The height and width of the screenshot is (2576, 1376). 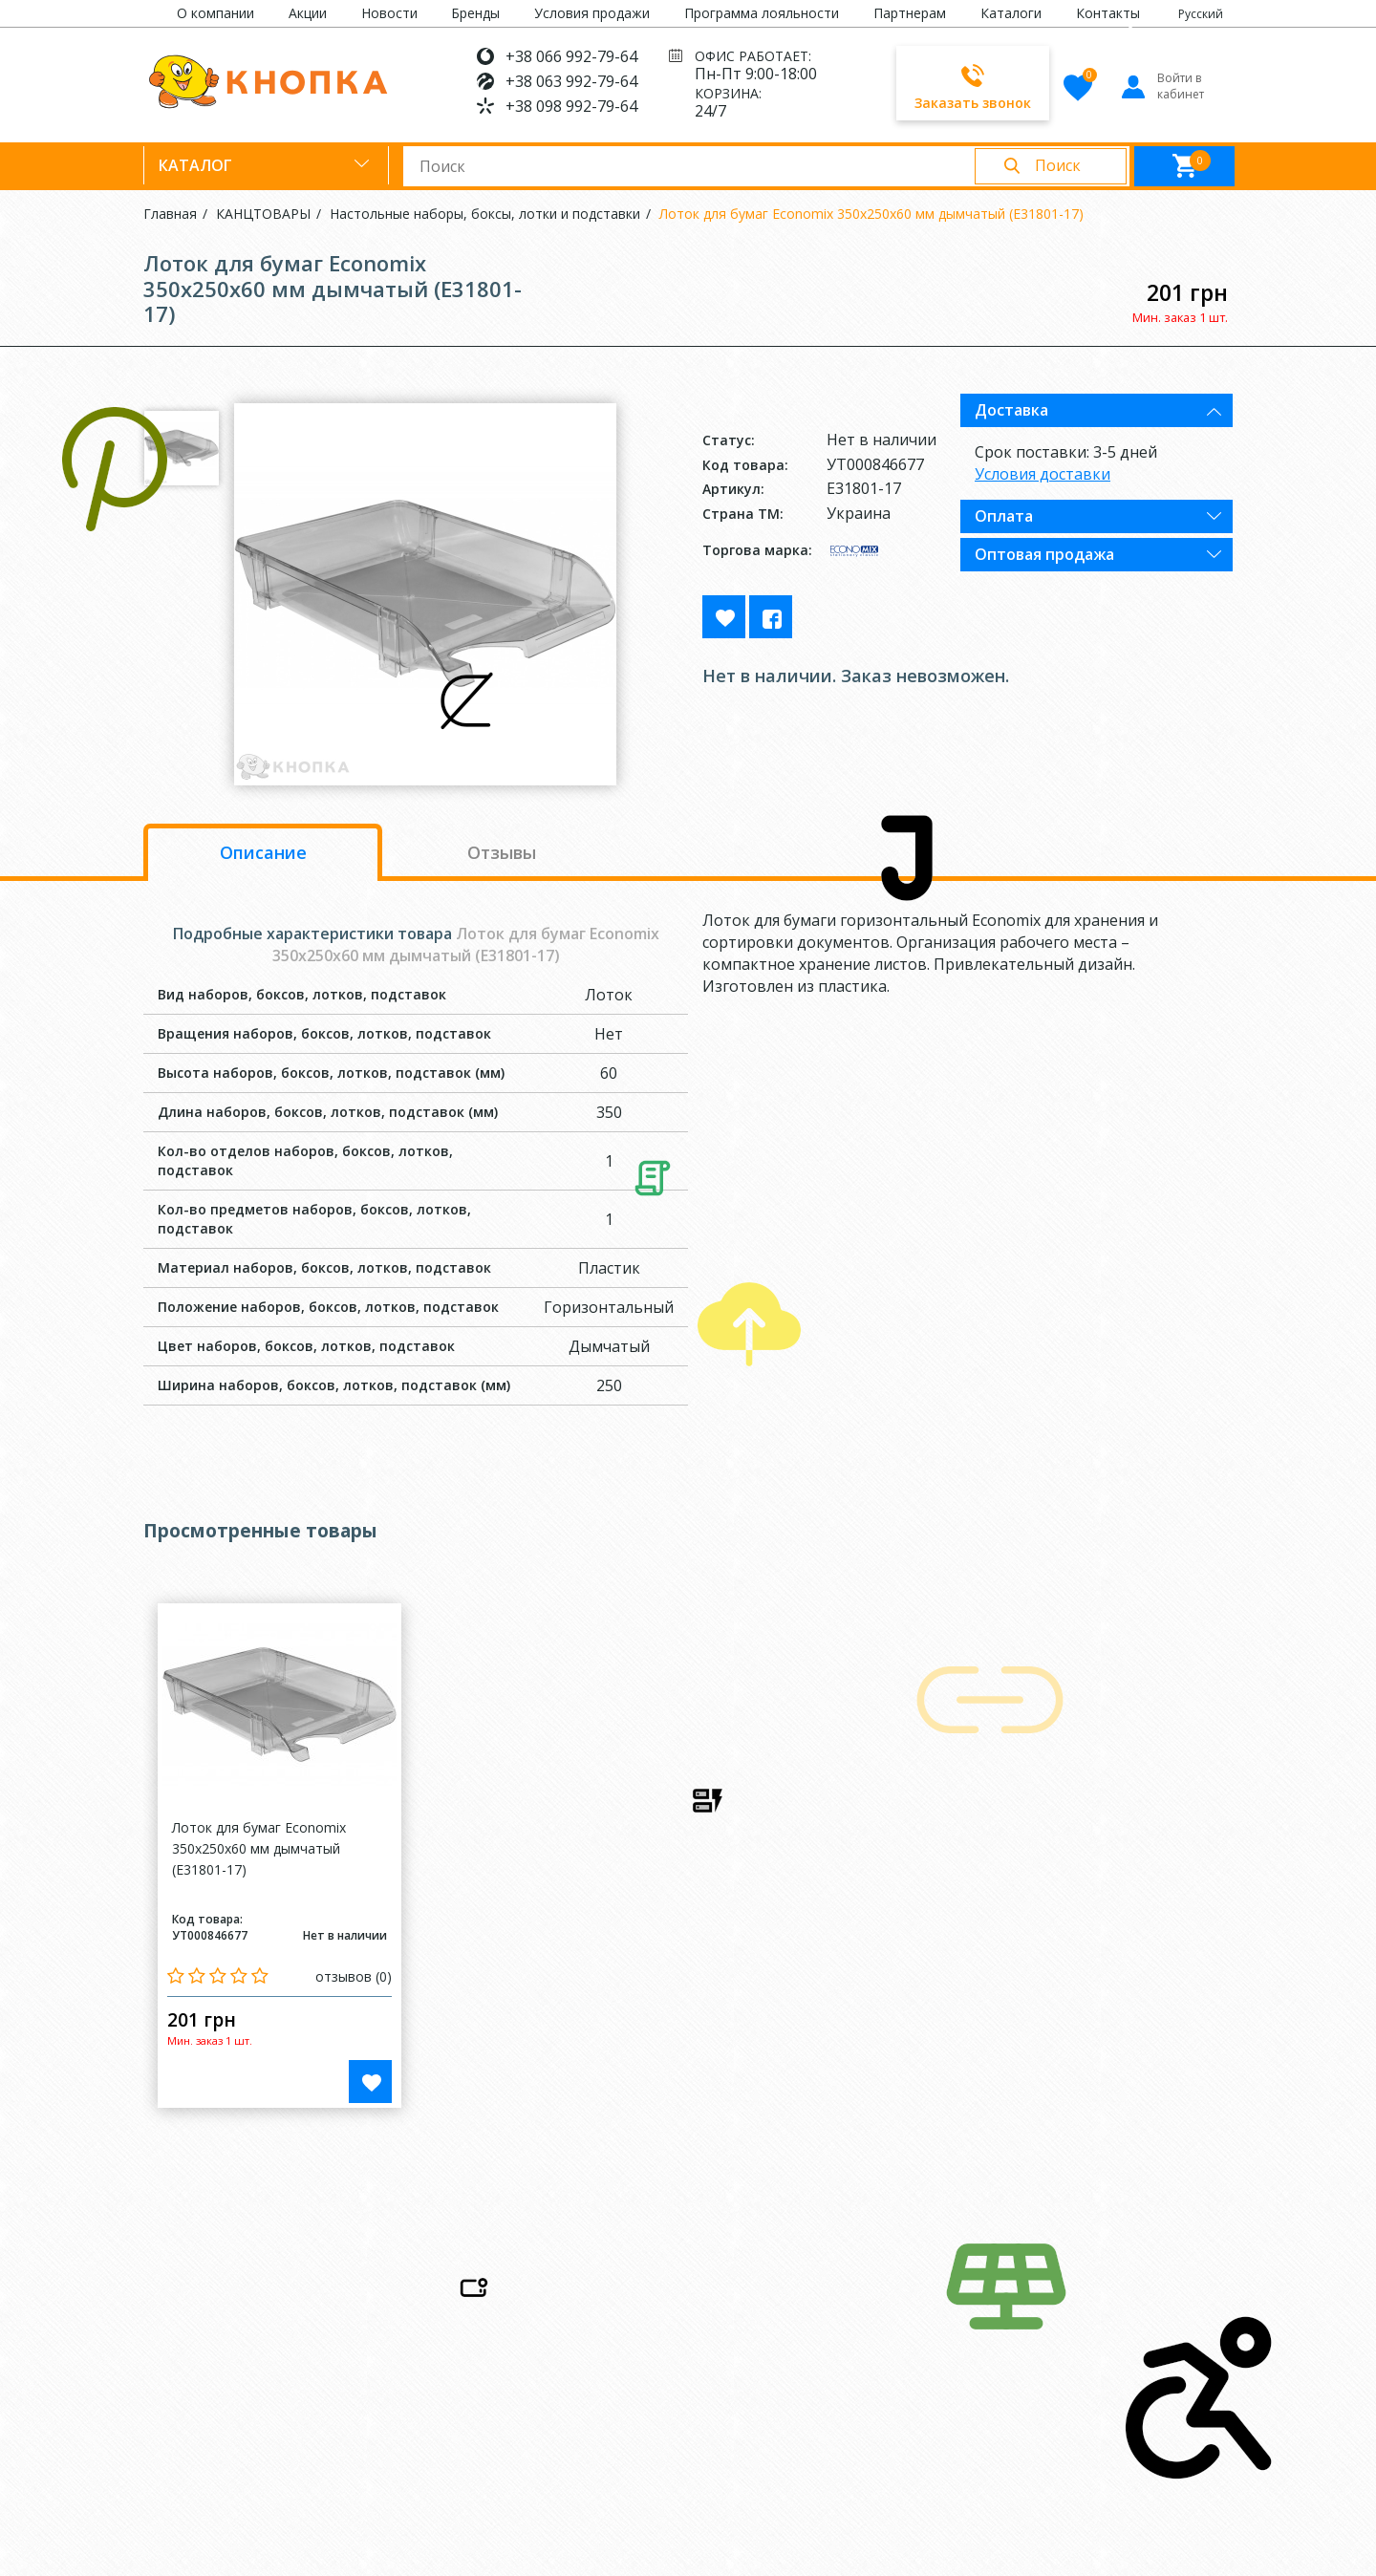 I want to click on indicates items or sections starting with the letter J, so click(x=907, y=858).